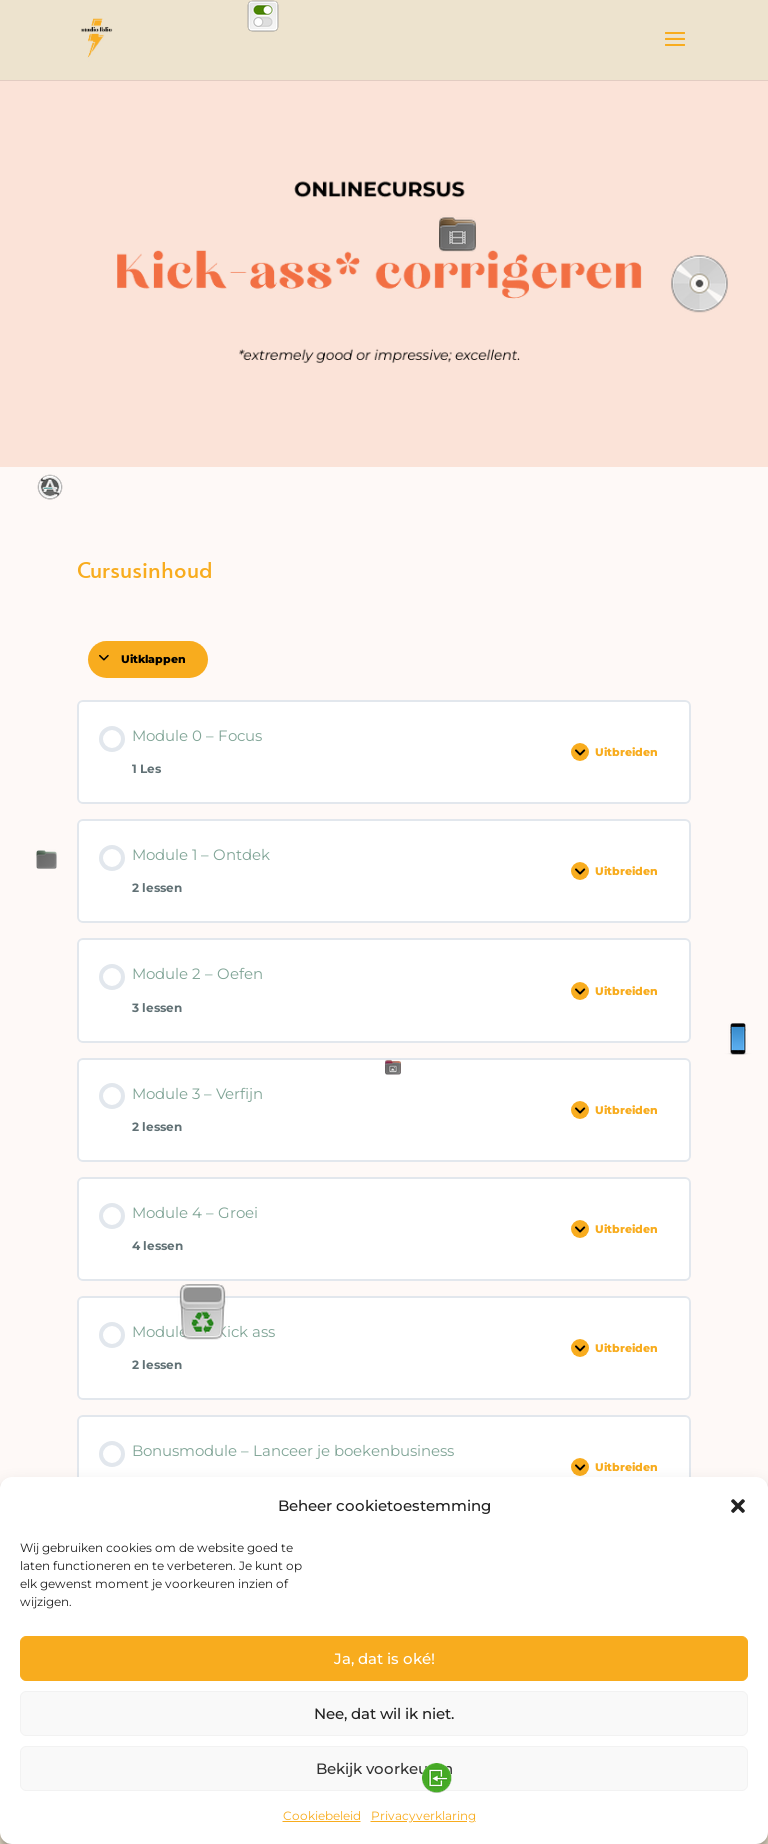  I want to click on check for available software updates, so click(50, 487).